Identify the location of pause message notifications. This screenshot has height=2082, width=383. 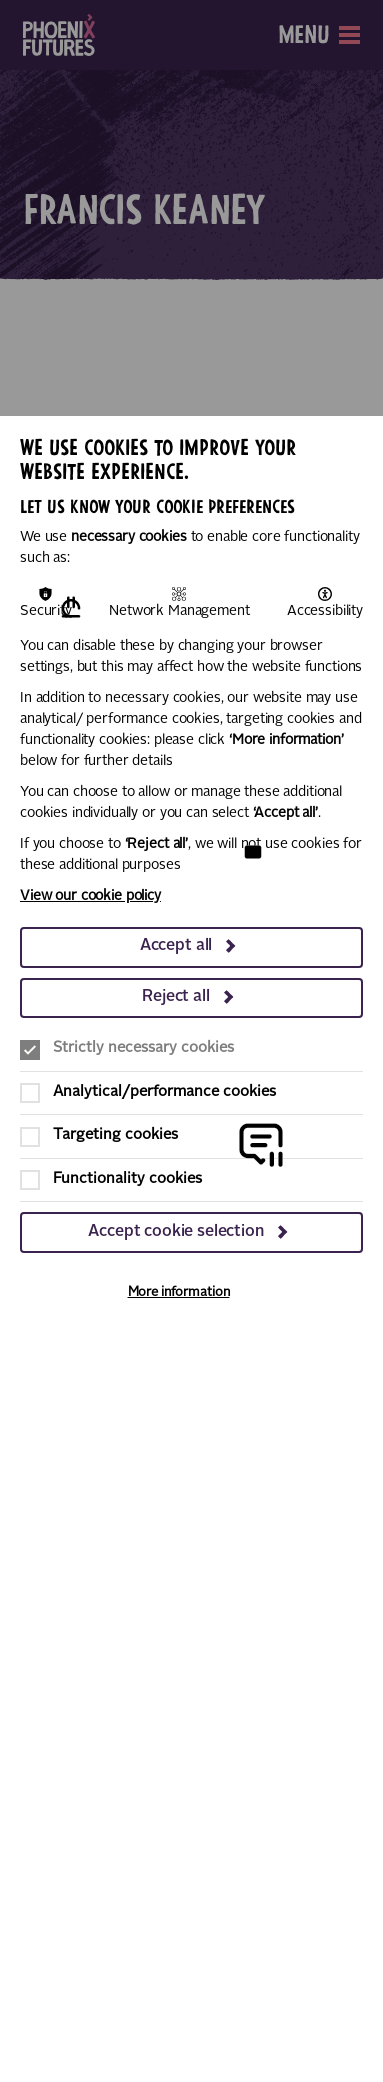
(261, 1143).